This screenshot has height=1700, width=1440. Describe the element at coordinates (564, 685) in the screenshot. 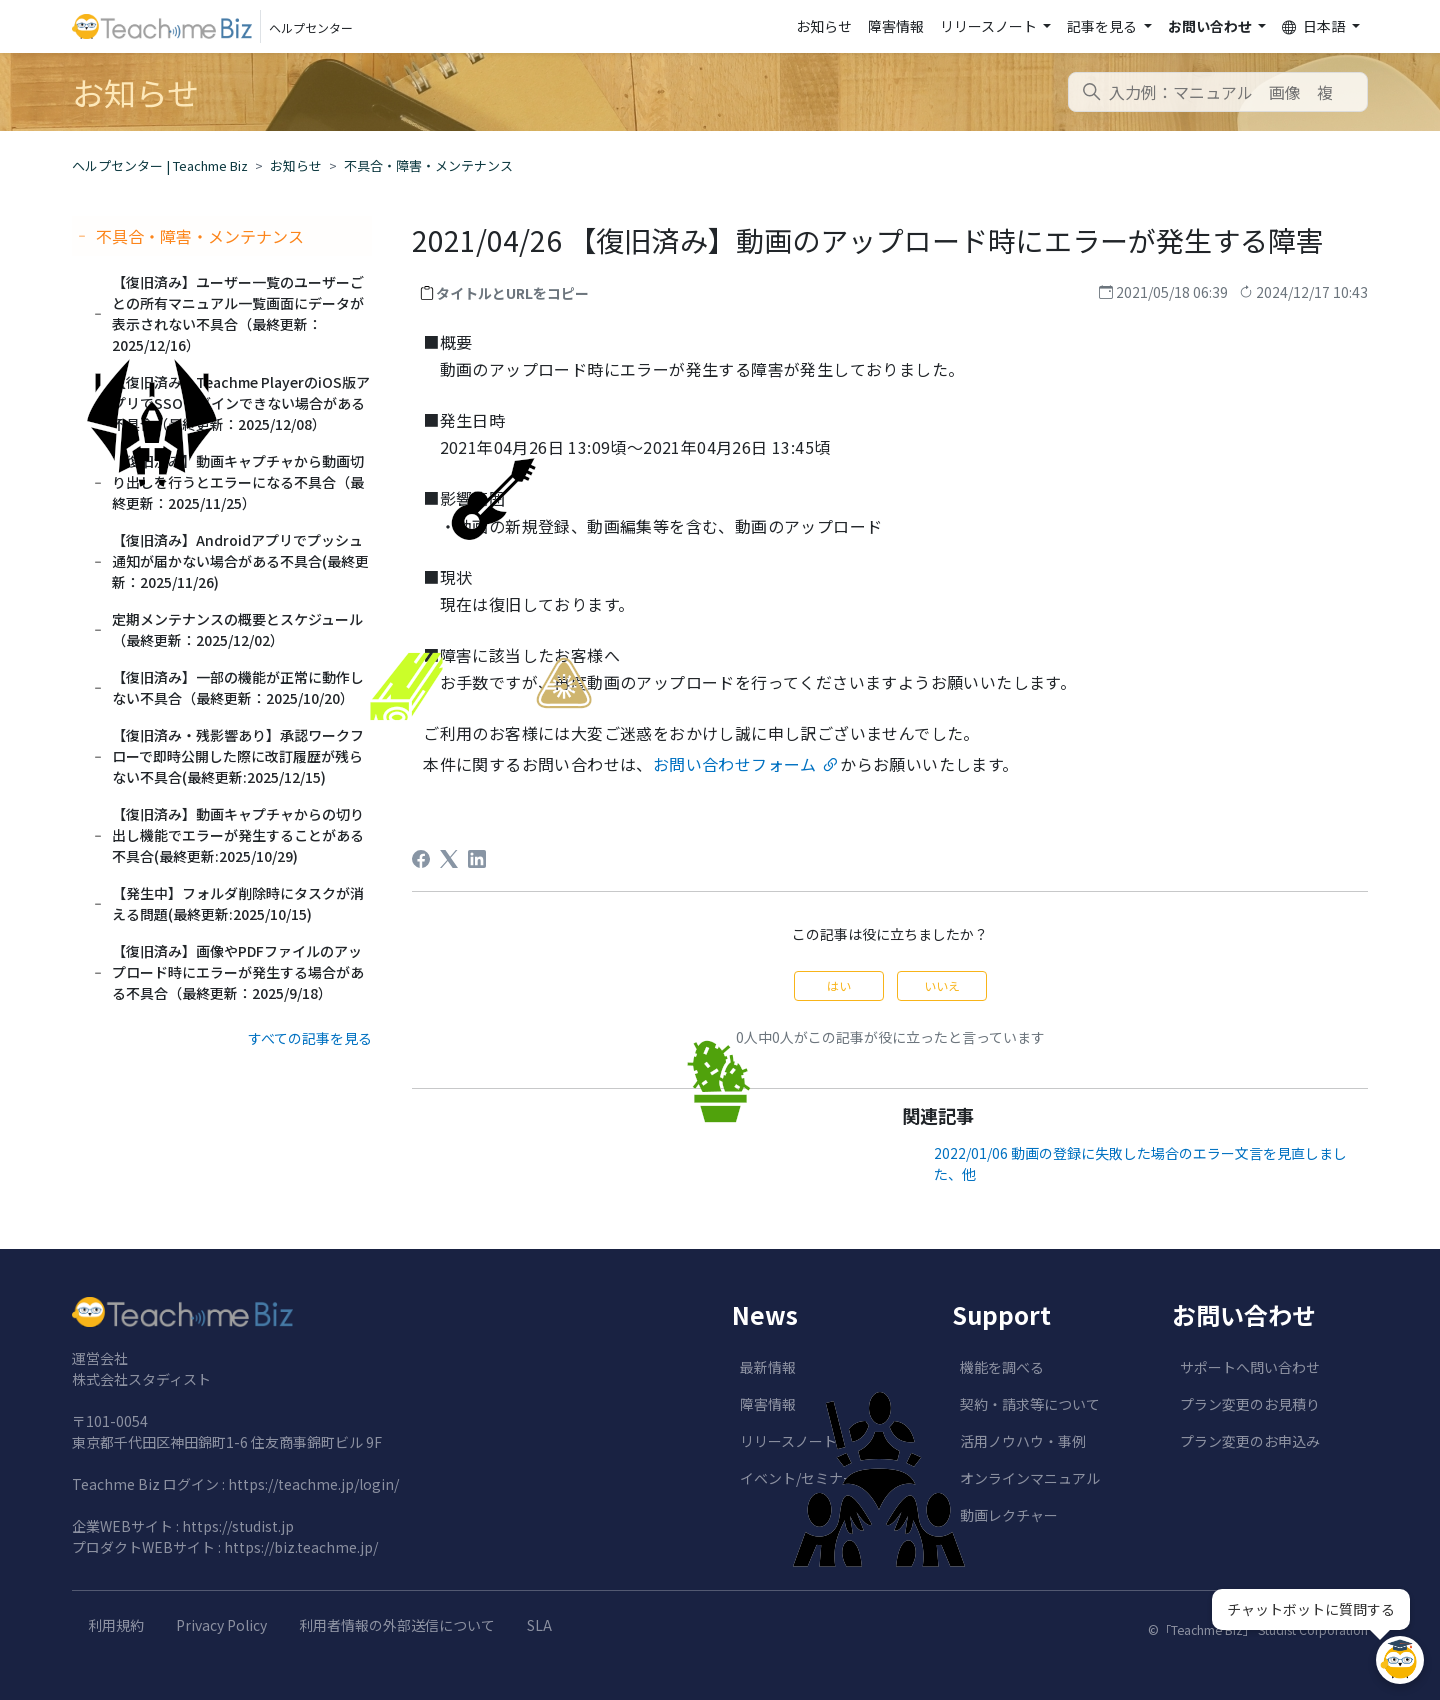

I see `laser hazard warning indicator` at that location.